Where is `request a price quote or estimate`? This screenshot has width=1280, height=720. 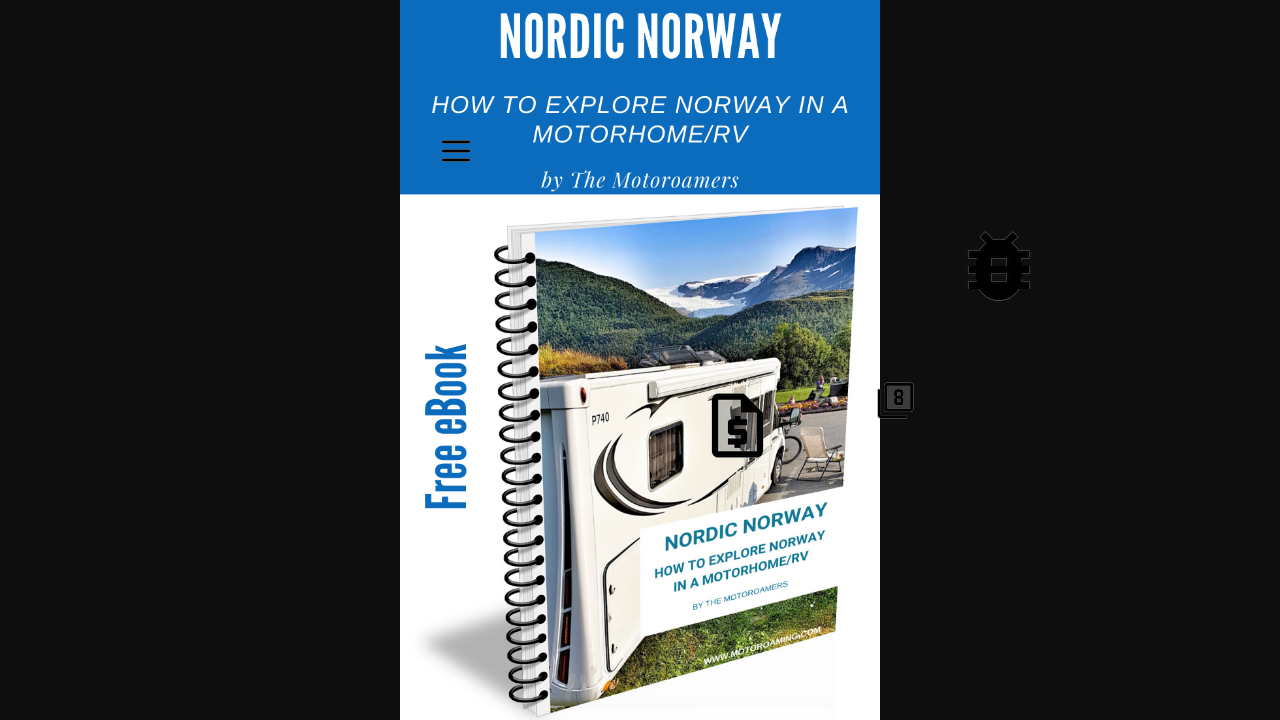 request a price quote or estimate is located at coordinates (737, 425).